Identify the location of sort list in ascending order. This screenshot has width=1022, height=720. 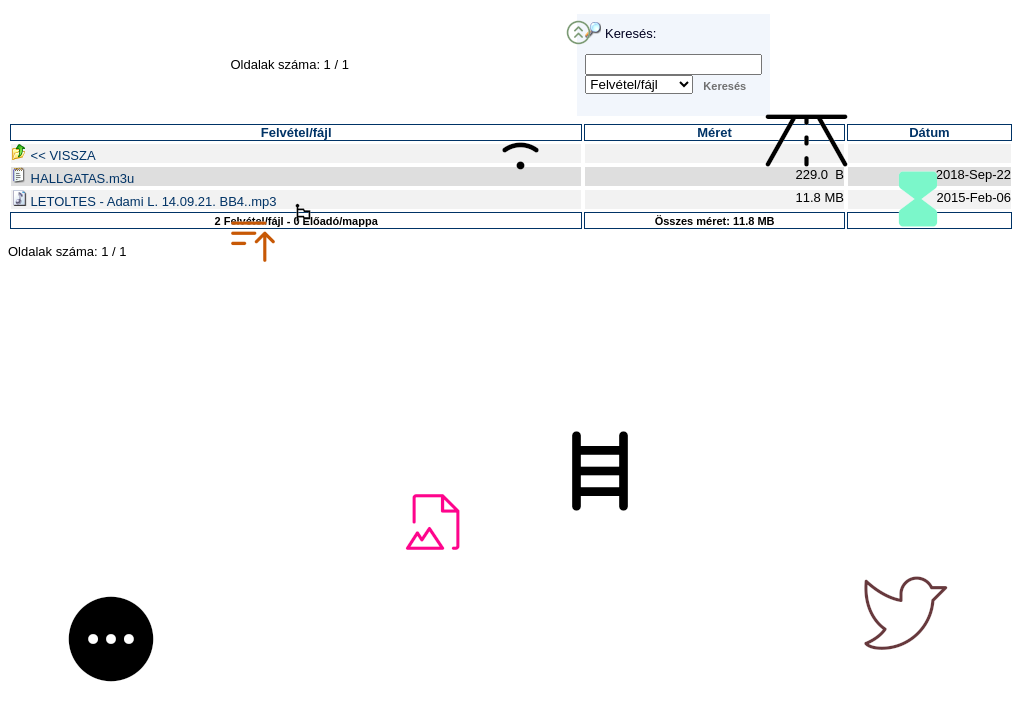
(253, 240).